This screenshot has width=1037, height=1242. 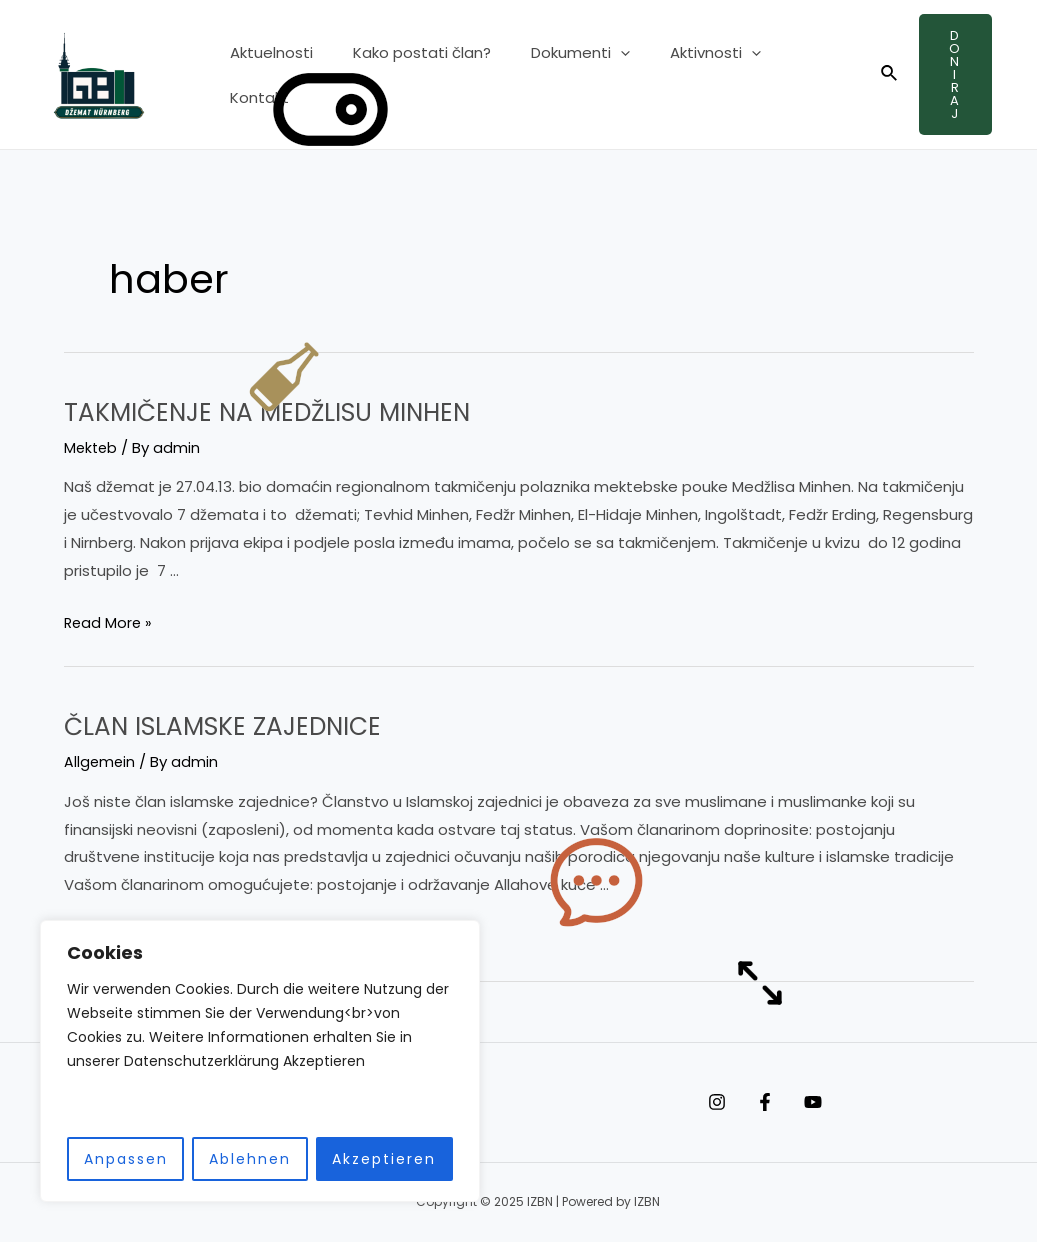 I want to click on open chat or messaging, so click(x=596, y=880).